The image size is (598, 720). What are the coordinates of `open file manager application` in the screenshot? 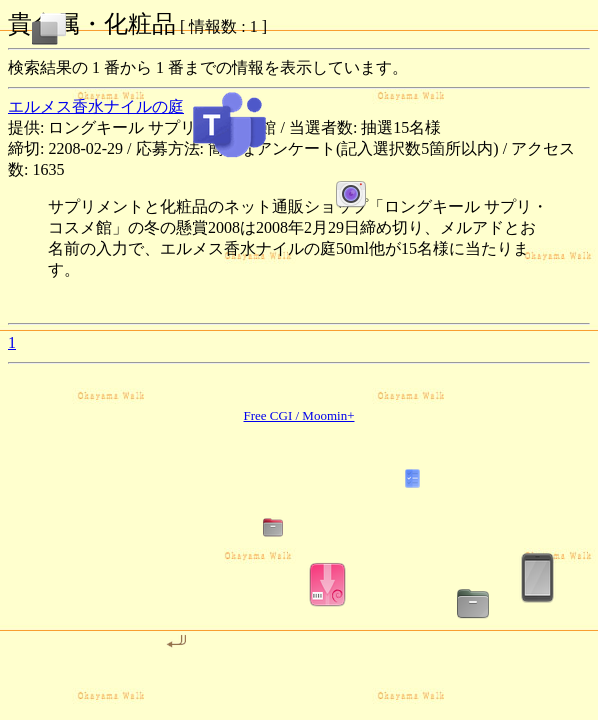 It's located at (473, 603).